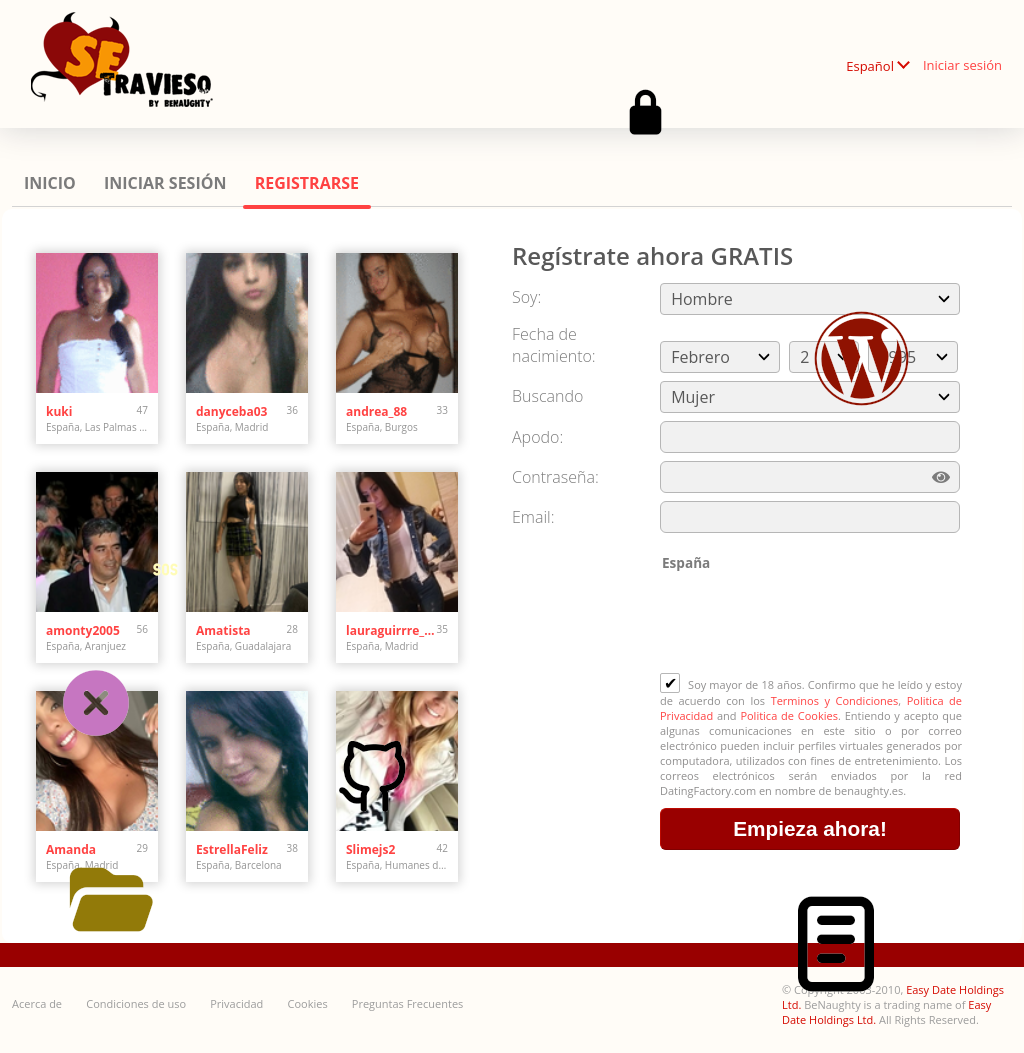 Image resolution: width=1024 pixels, height=1053 pixels. What do you see at coordinates (109, 902) in the screenshot?
I see `open folder to view contents` at bounding box center [109, 902].